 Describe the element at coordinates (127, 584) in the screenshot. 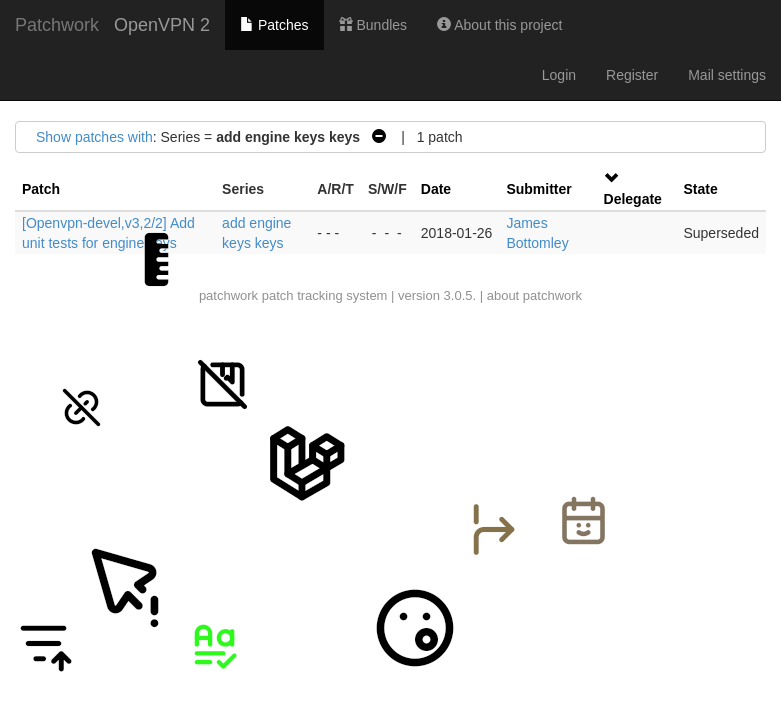

I see `cursor error or interaction warning` at that location.